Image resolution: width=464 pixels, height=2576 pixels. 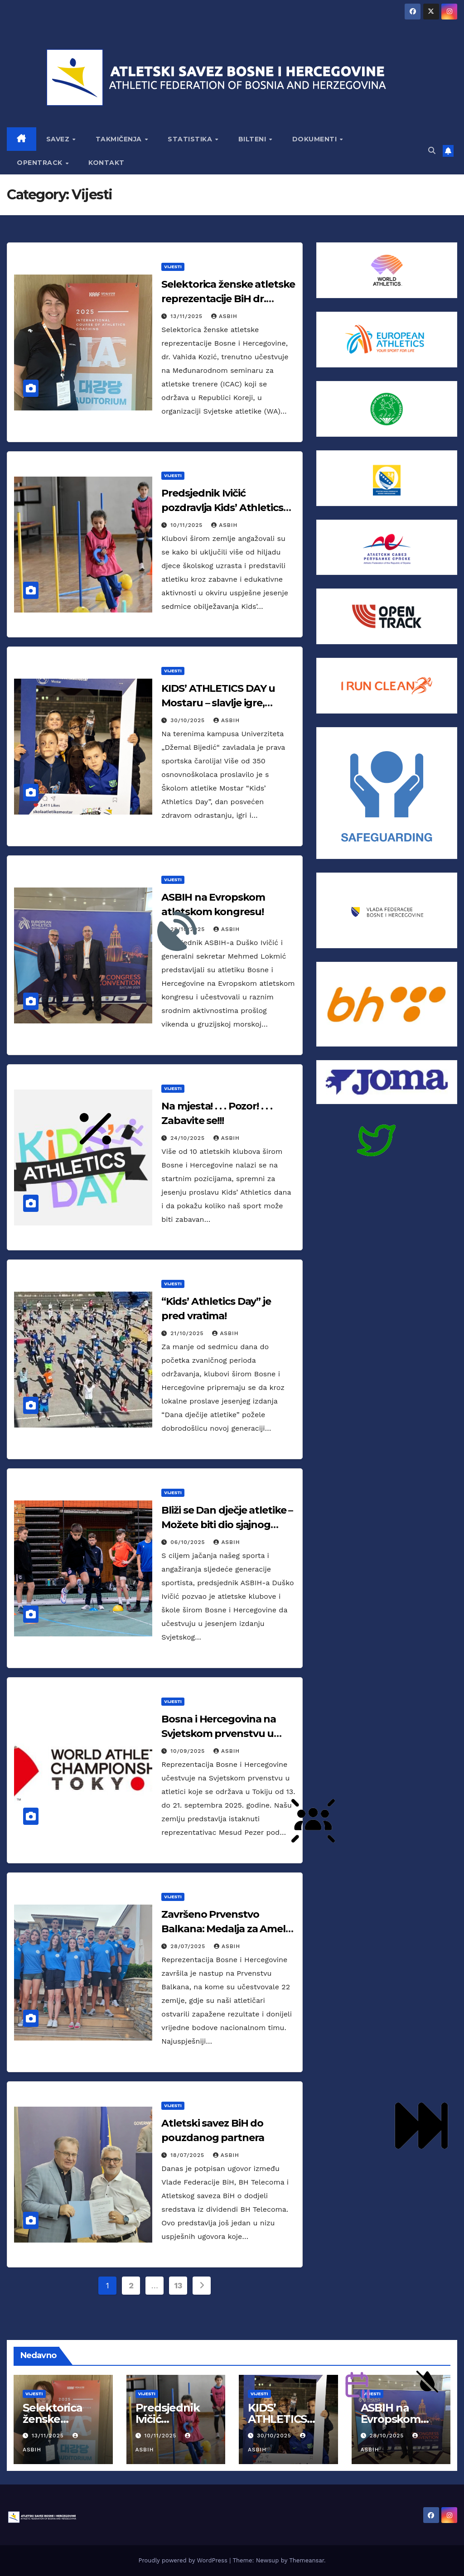 What do you see at coordinates (177, 931) in the screenshot?
I see `access satellite or broadcast settings` at bounding box center [177, 931].